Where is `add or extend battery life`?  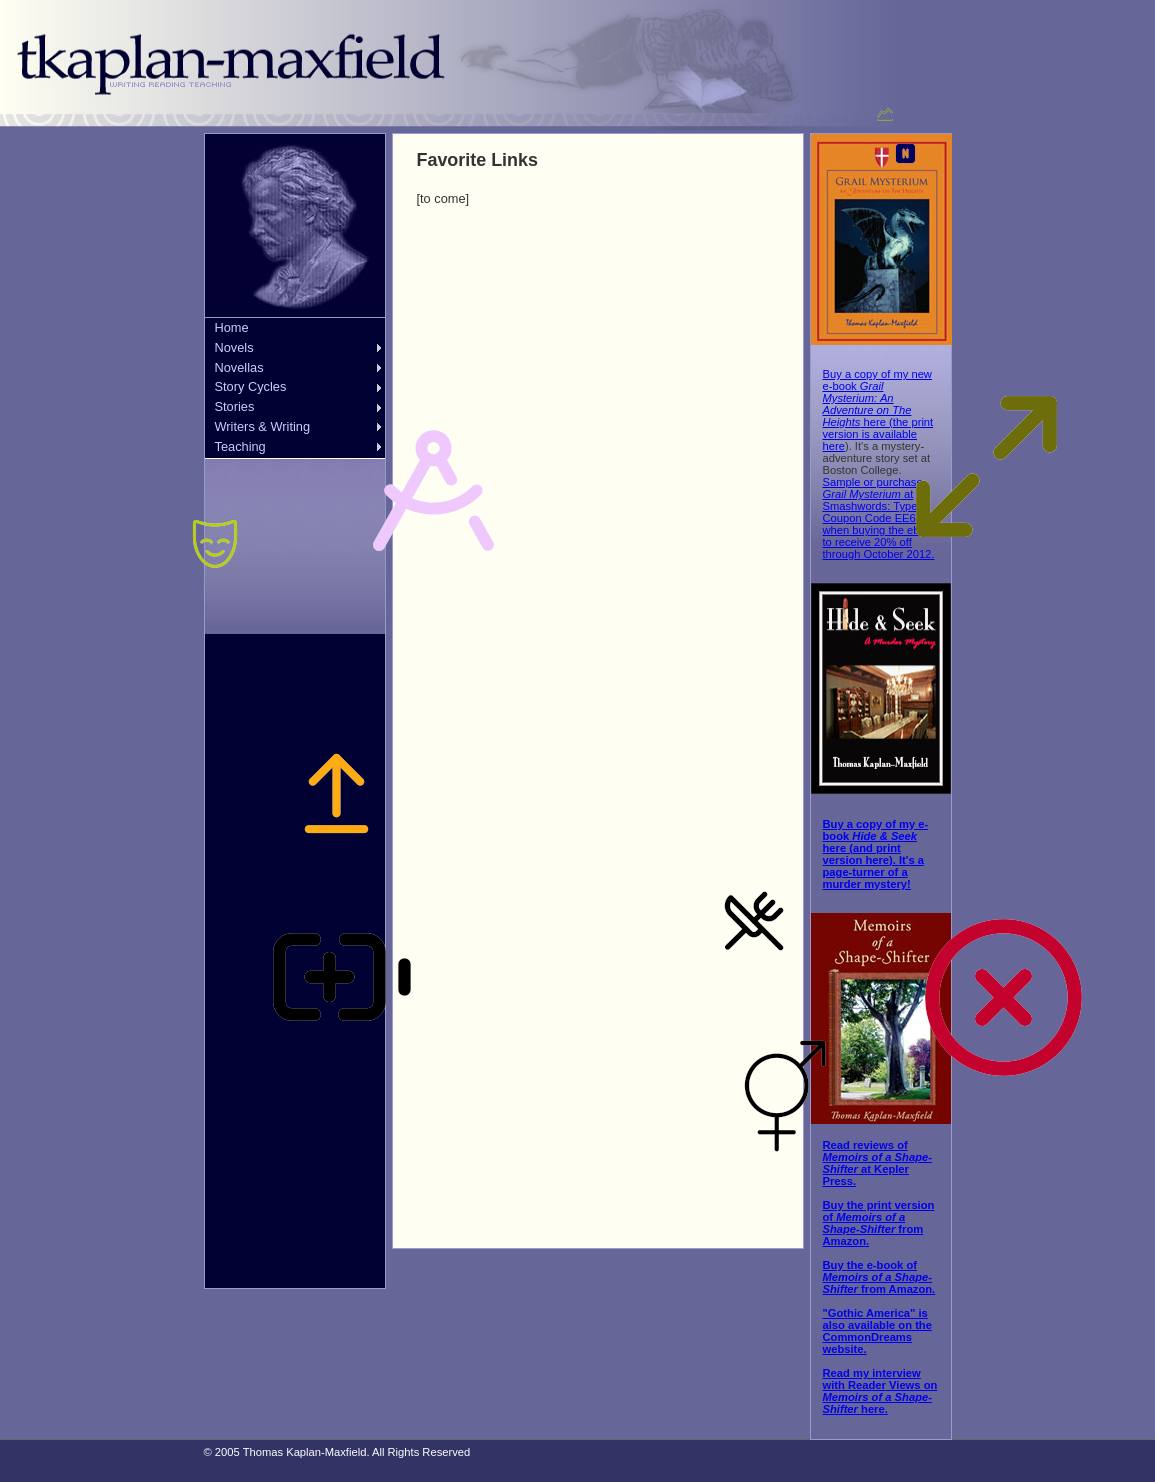
add or extend battery life is located at coordinates (342, 977).